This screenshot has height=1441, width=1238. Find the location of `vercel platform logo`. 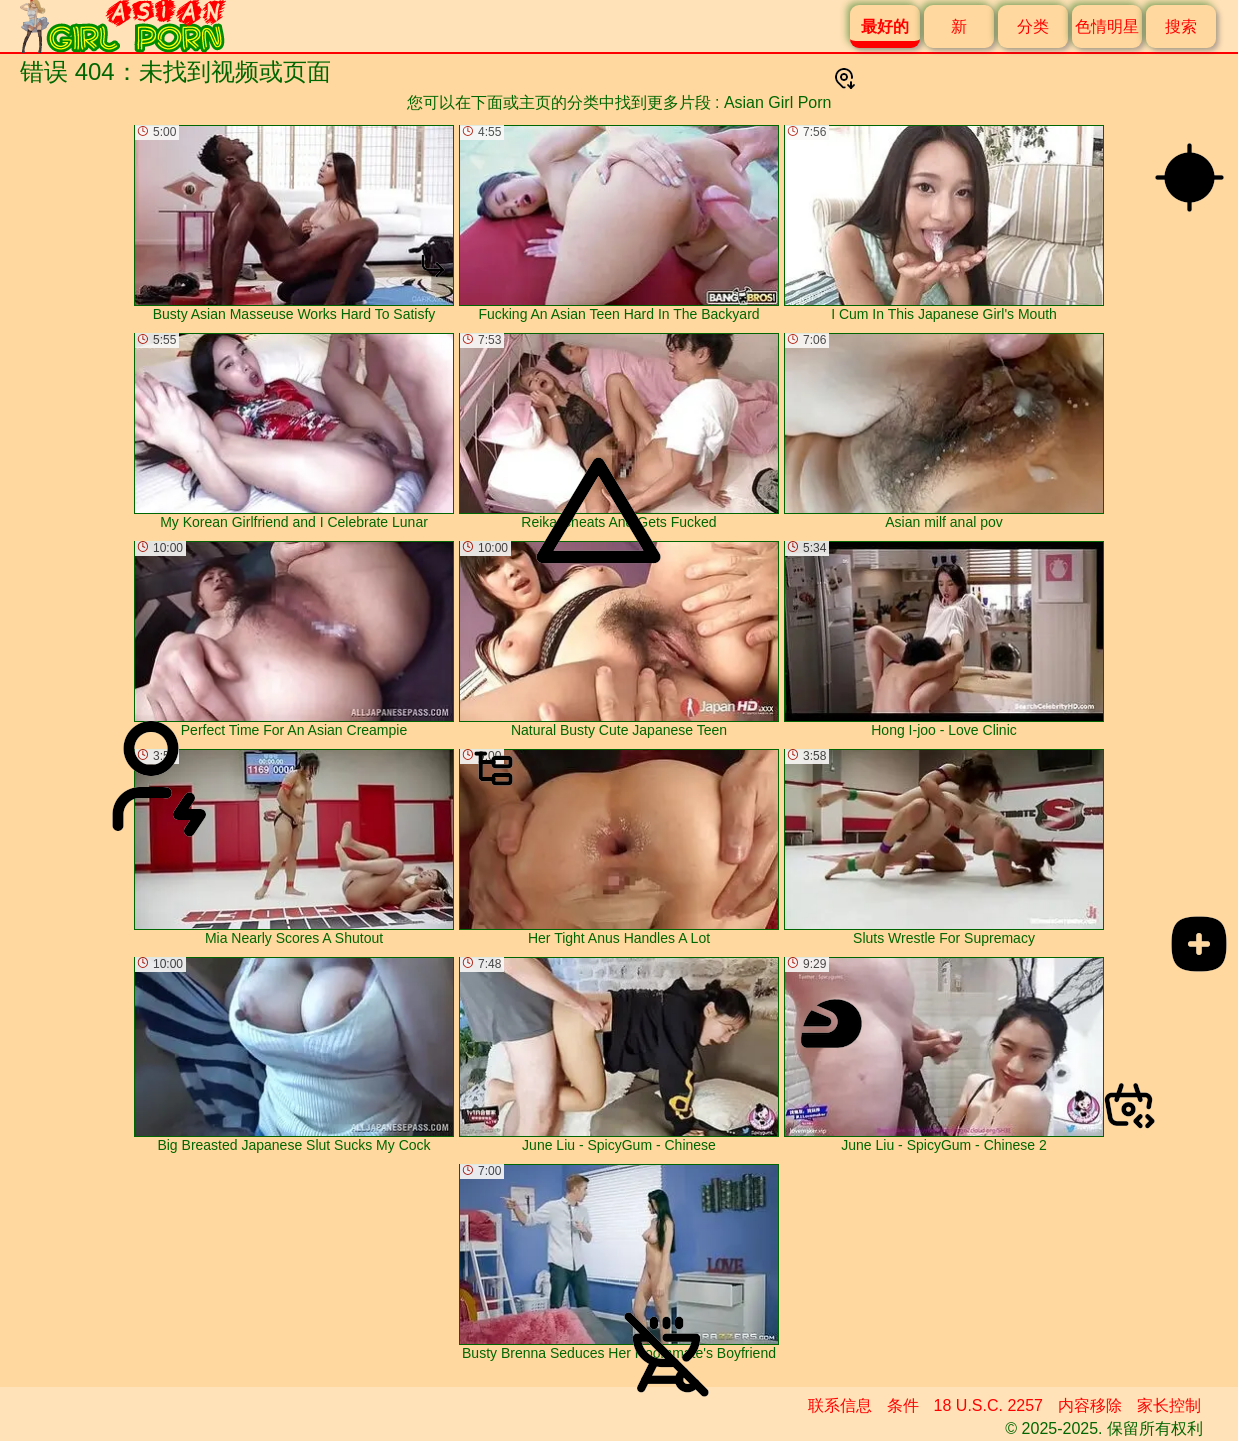

vercel platform logo is located at coordinates (598, 513).